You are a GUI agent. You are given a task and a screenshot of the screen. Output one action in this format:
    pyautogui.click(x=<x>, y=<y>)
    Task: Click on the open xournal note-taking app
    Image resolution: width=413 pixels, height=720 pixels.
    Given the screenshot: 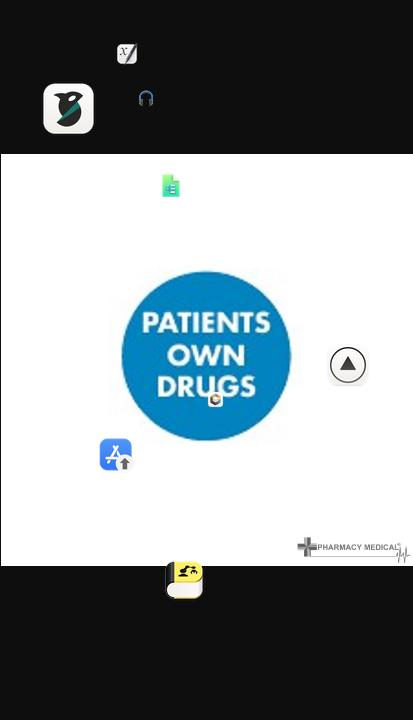 What is the action you would take?
    pyautogui.click(x=127, y=54)
    